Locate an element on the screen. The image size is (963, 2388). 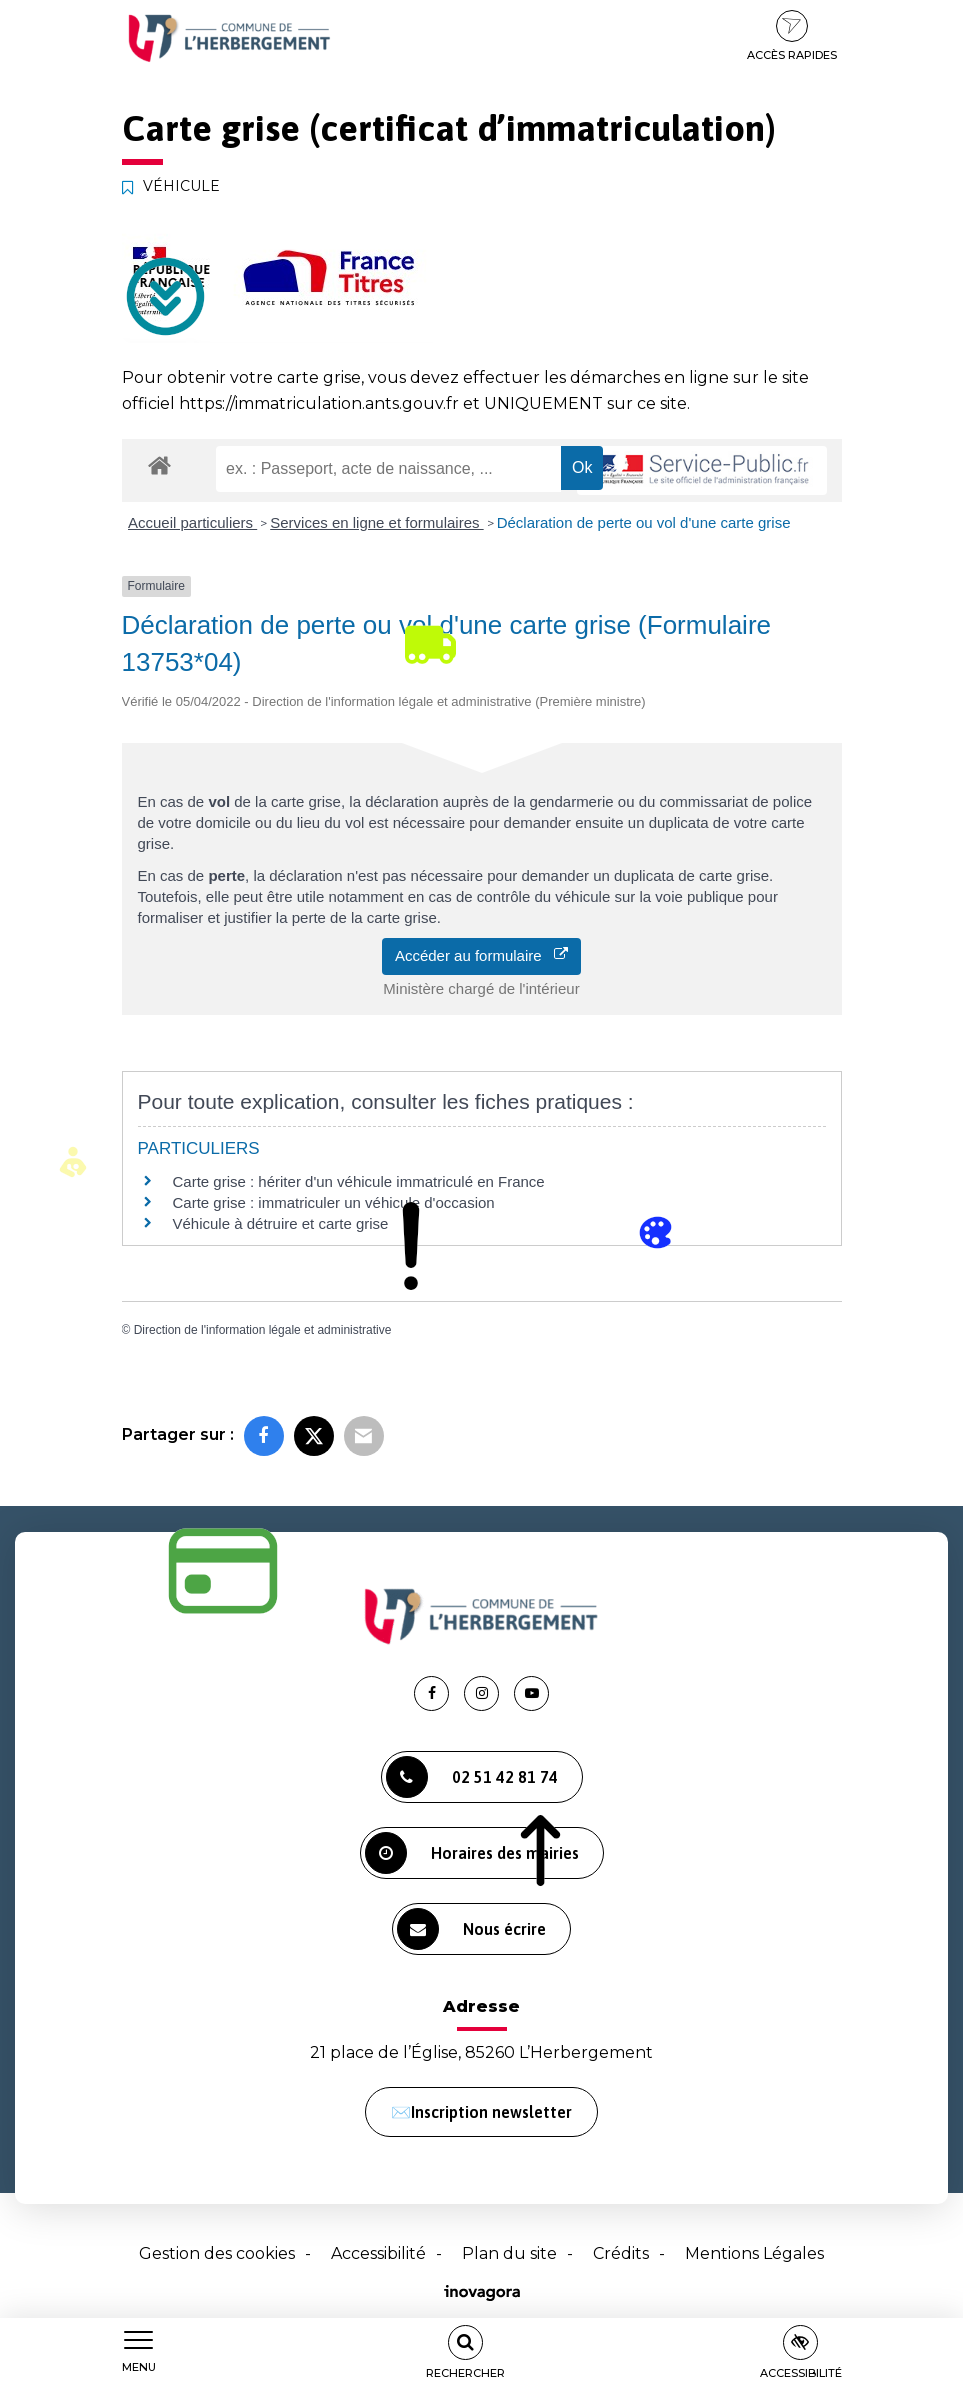
open color picker or theme settings is located at coordinates (655, 1232).